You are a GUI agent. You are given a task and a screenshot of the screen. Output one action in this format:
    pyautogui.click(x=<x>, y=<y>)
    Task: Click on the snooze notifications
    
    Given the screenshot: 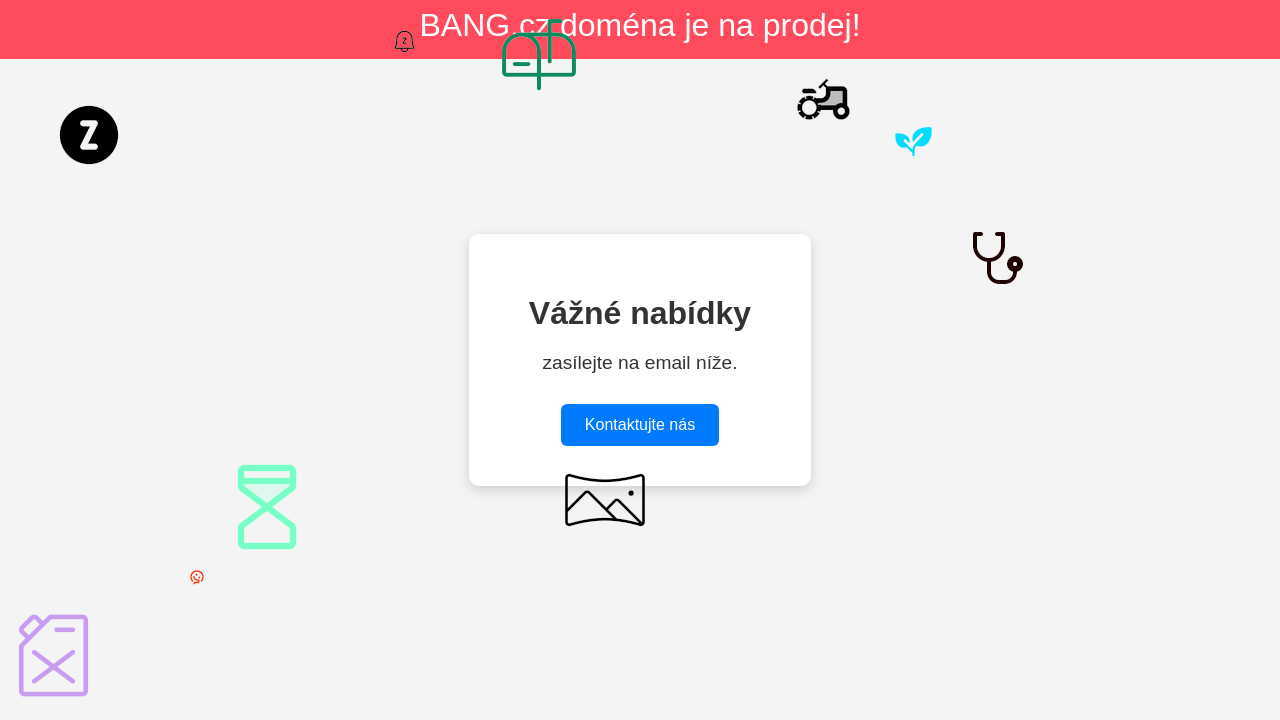 What is the action you would take?
    pyautogui.click(x=404, y=41)
    